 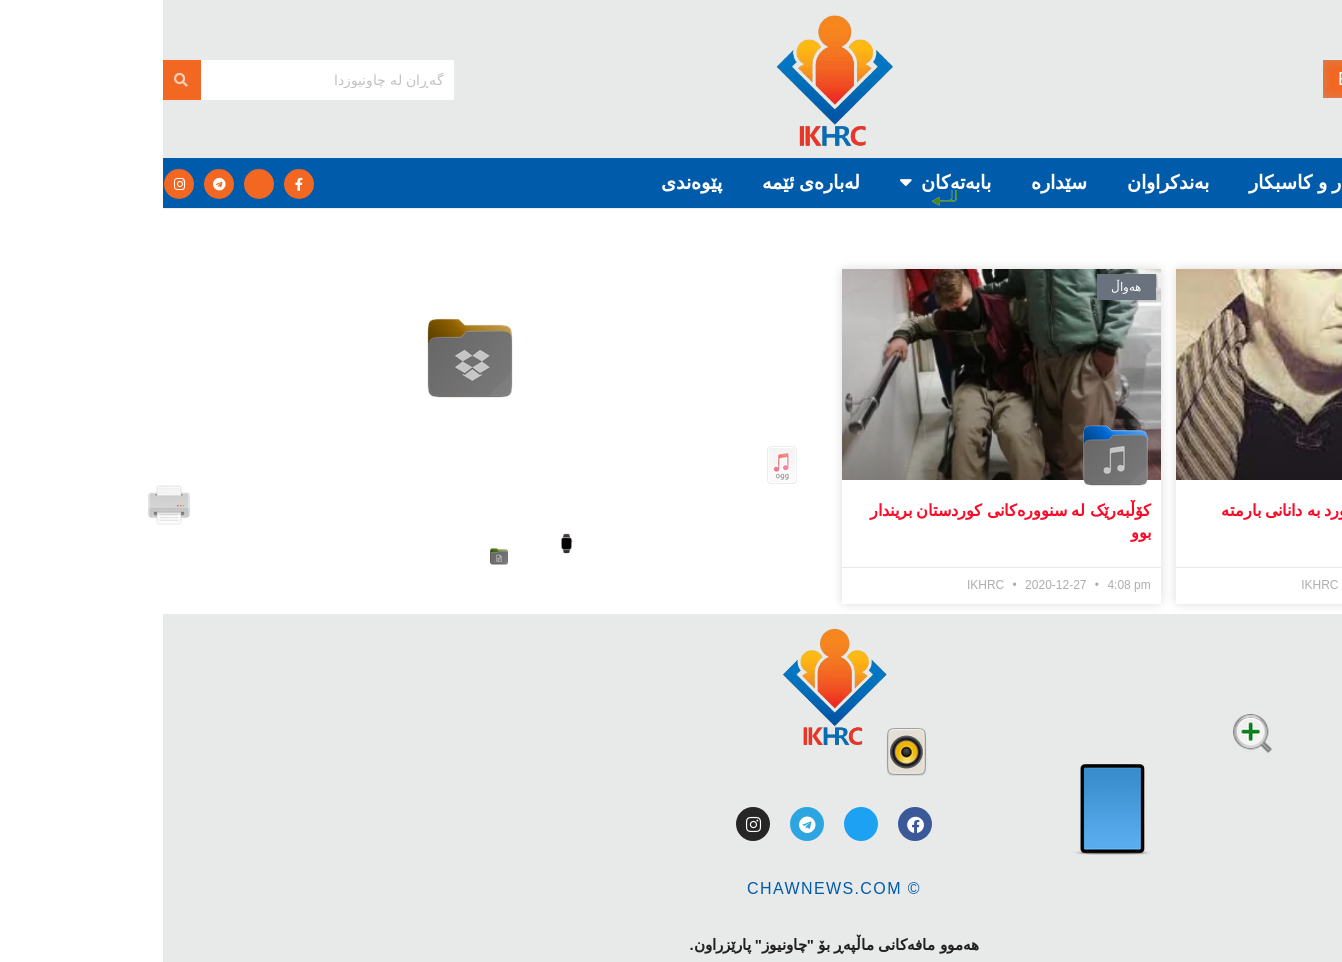 I want to click on iPad Air device connected, so click(x=1112, y=809).